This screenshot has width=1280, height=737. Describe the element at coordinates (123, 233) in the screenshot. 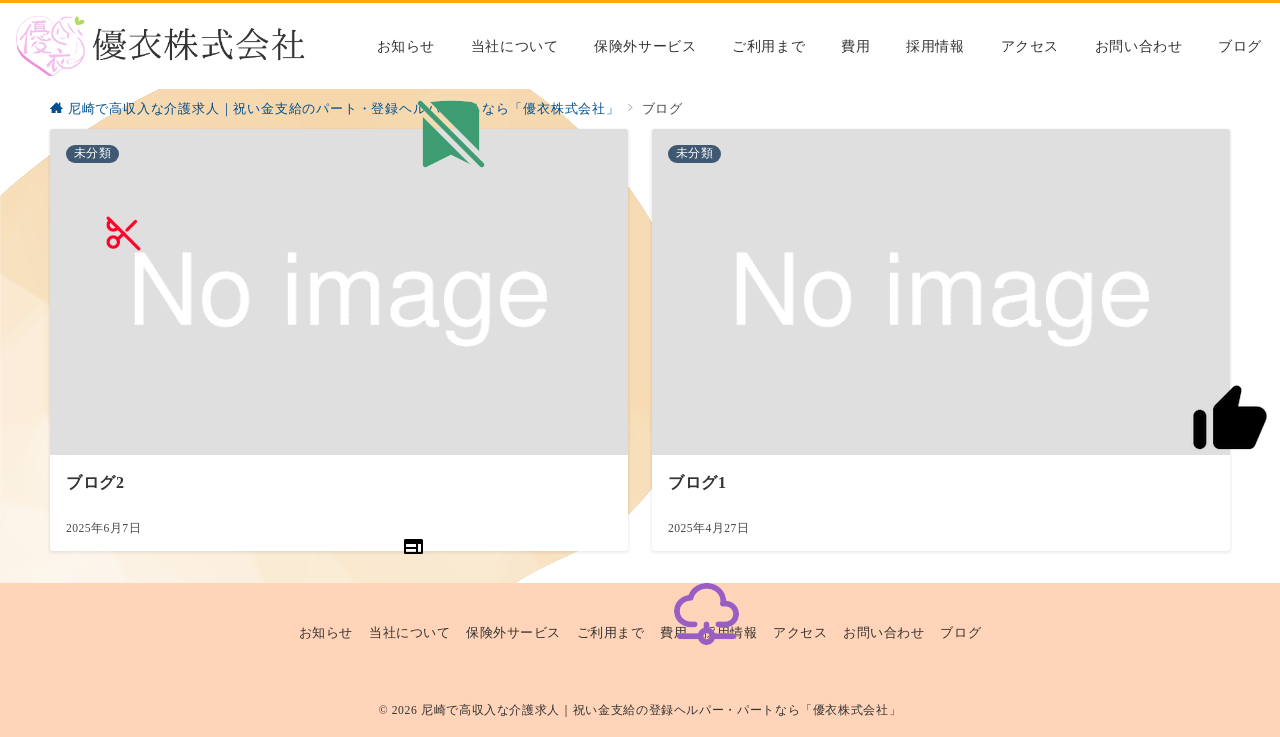

I see `cutting tool disabled or unavailable` at that location.